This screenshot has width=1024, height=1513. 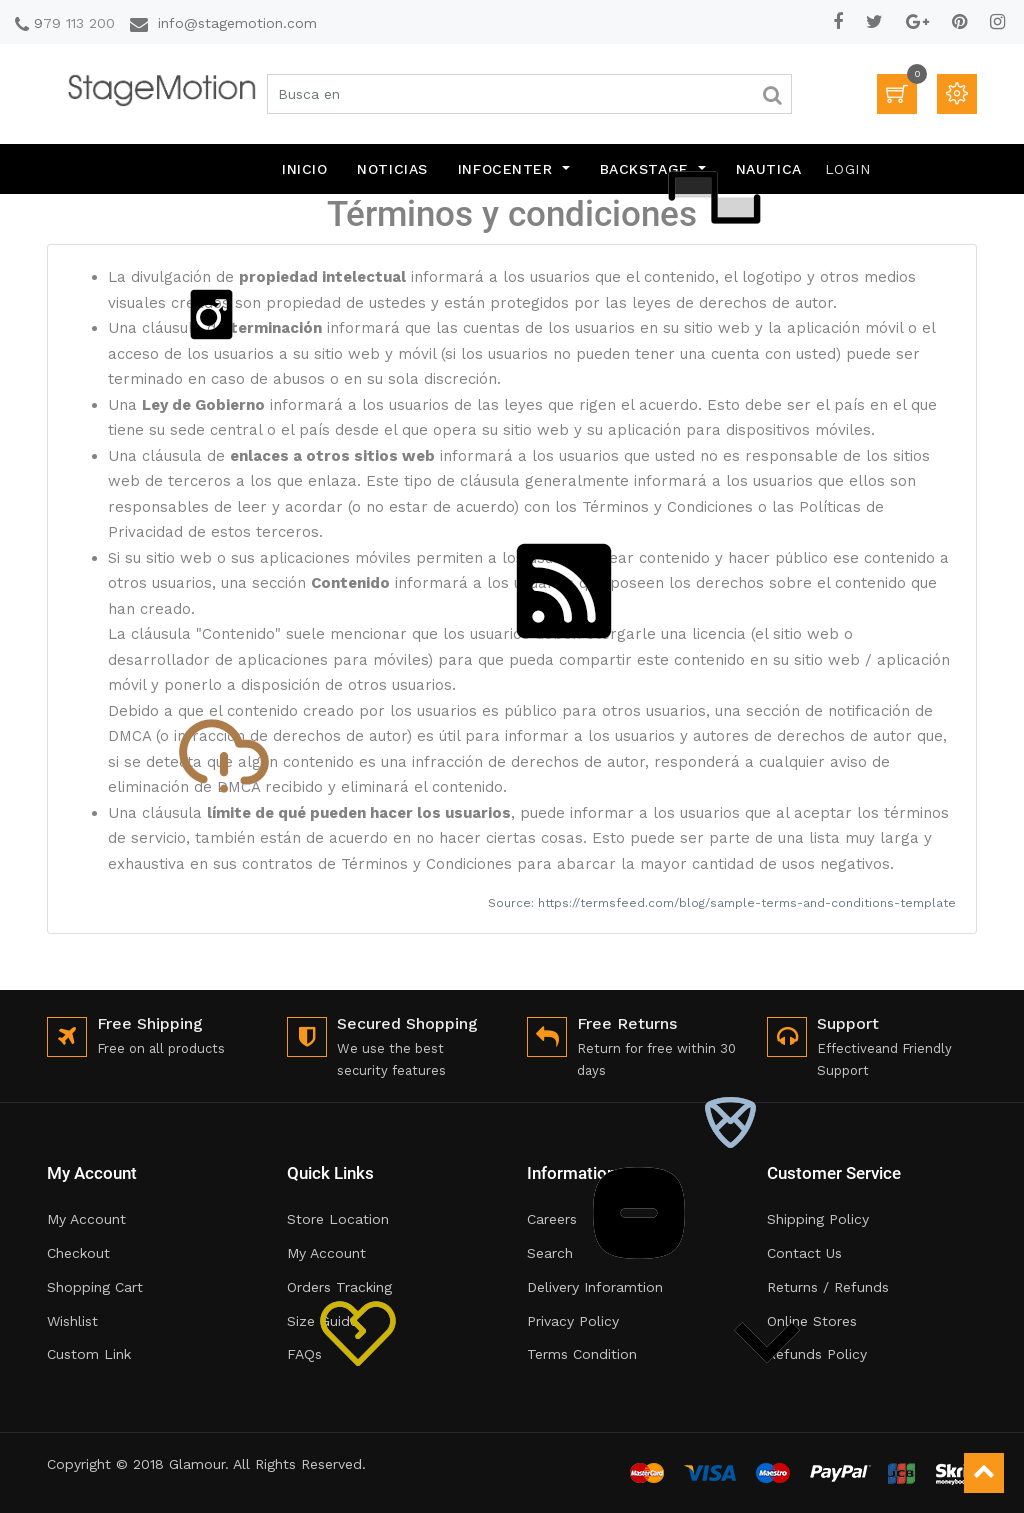 I want to click on toggle square wave audio signal, so click(x=714, y=197).